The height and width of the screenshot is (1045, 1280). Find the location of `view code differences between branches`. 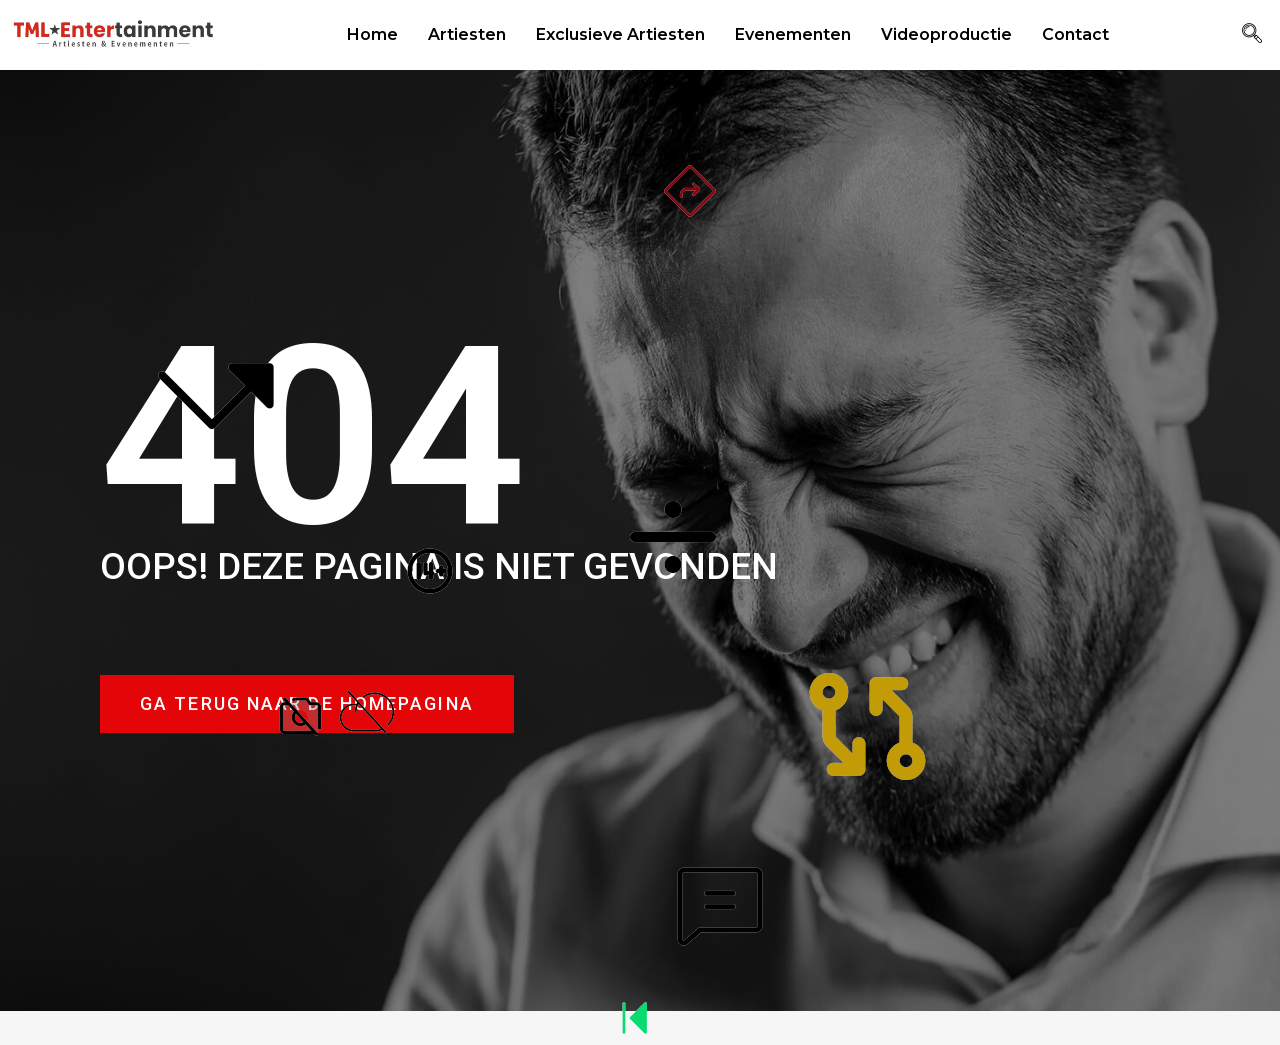

view code differences between branches is located at coordinates (867, 726).